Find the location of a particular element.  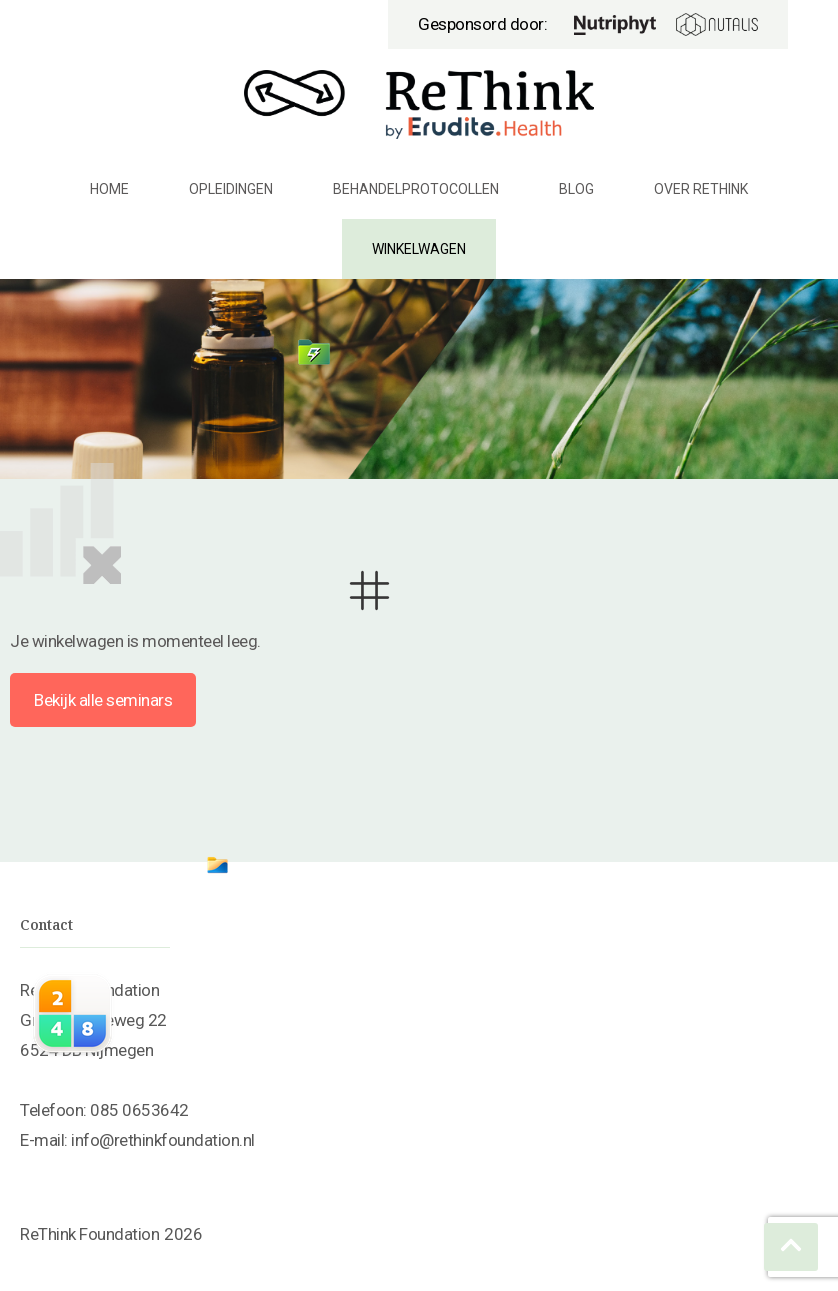

open your files folder is located at coordinates (217, 865).